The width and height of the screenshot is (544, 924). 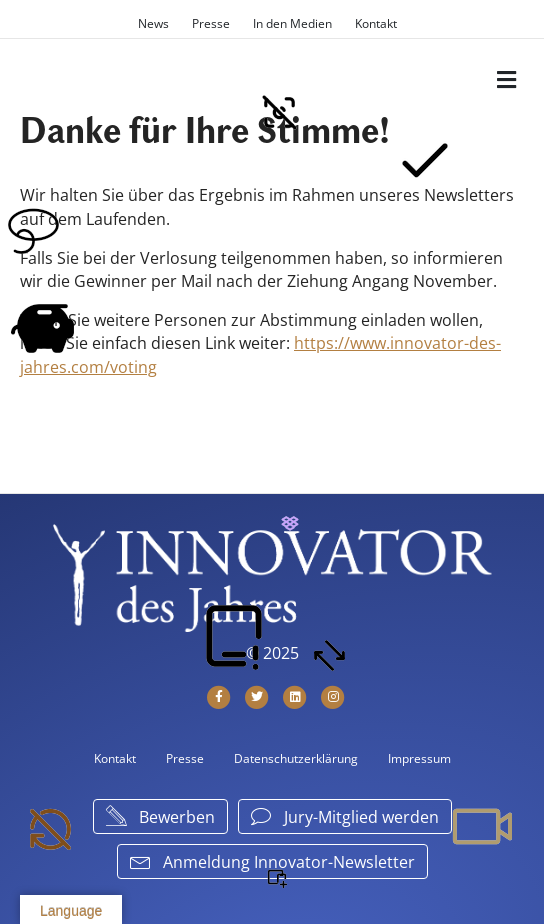 I want to click on connect to dropbox account, so click(x=290, y=523).